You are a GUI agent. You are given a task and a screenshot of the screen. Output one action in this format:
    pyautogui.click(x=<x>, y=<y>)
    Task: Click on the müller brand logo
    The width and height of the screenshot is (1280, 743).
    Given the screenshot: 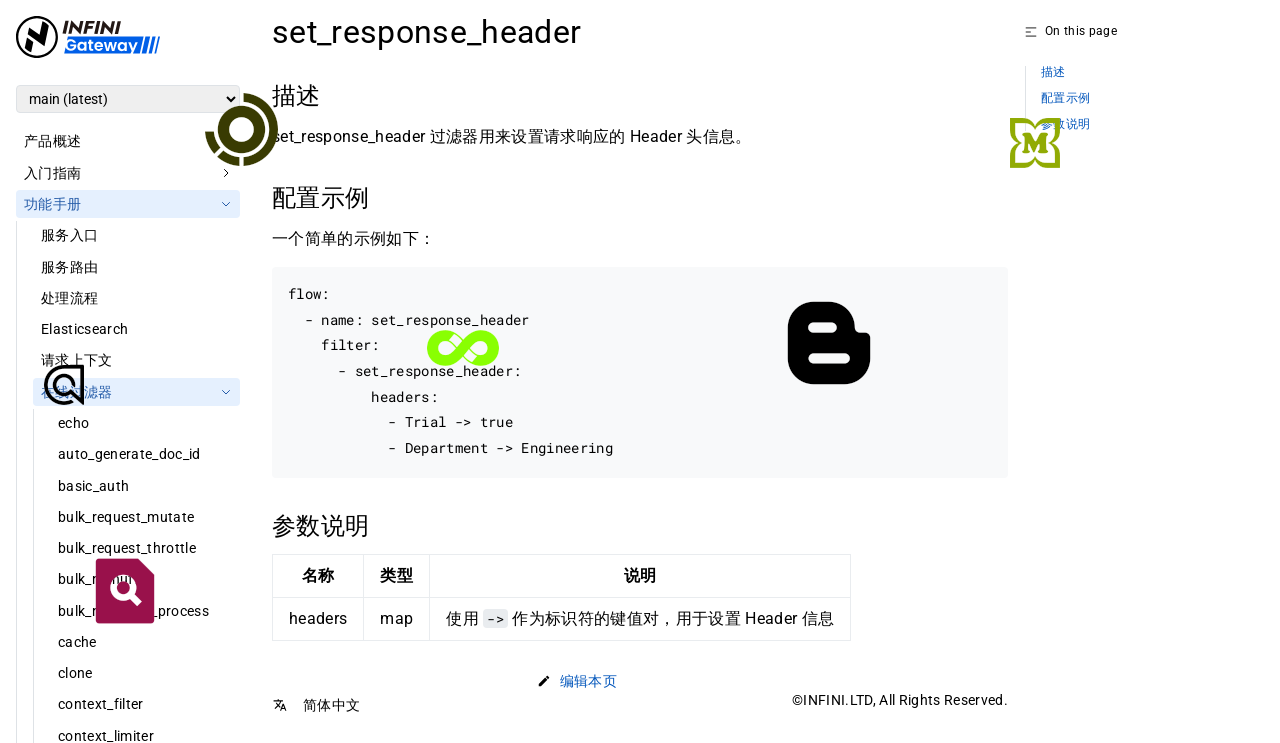 What is the action you would take?
    pyautogui.click(x=1035, y=143)
    